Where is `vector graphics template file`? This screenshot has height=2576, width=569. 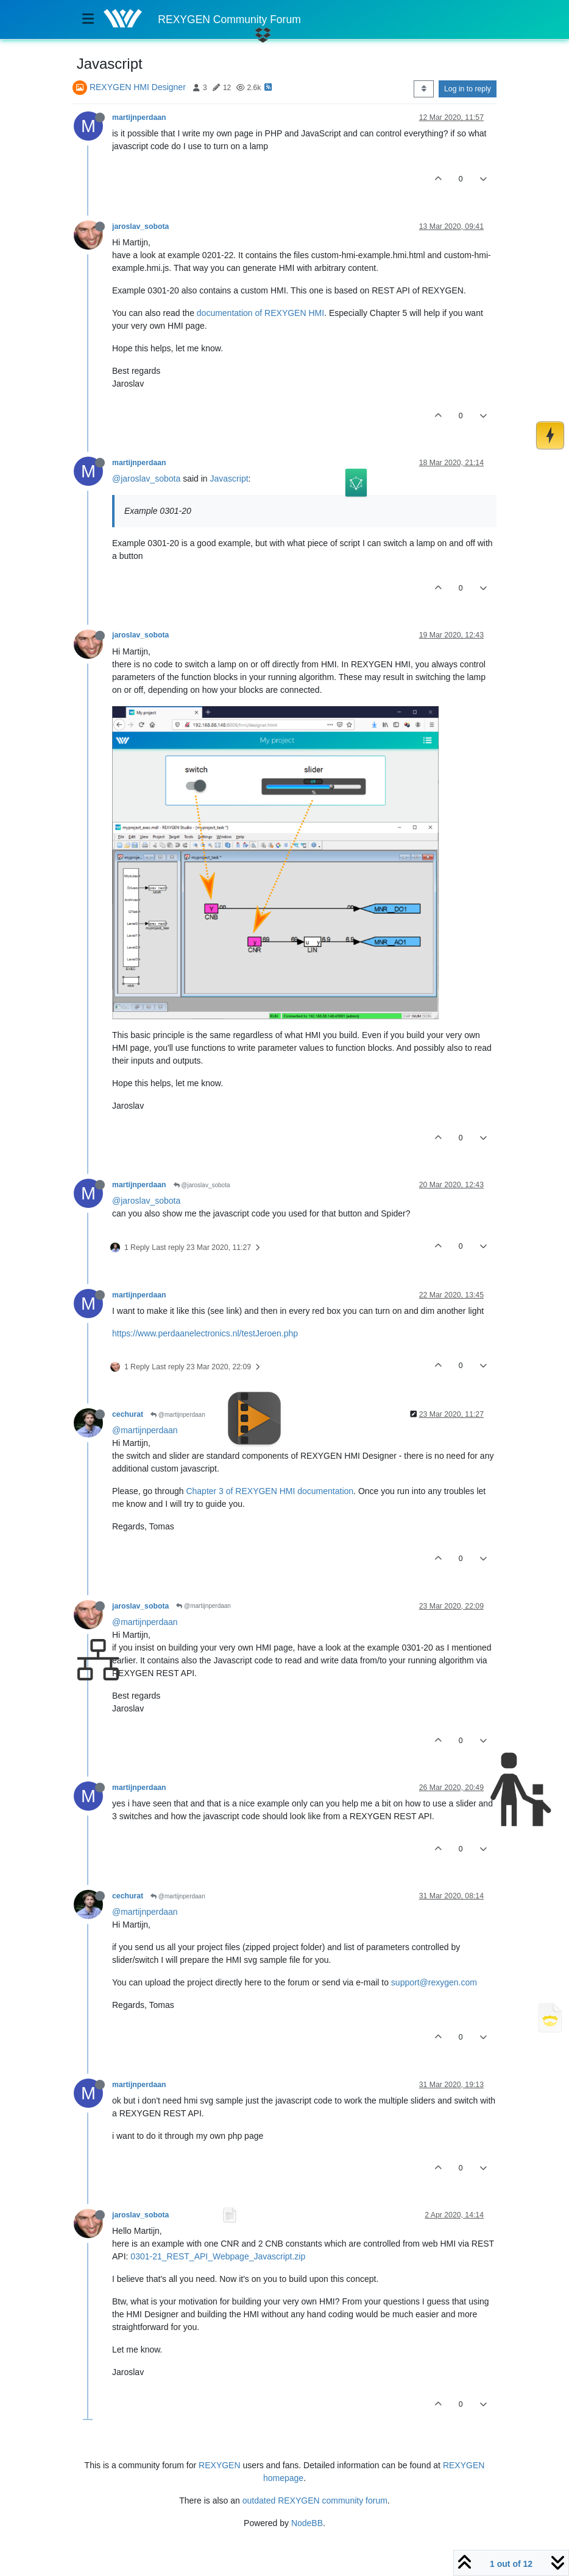
vector graphics template file is located at coordinates (356, 483).